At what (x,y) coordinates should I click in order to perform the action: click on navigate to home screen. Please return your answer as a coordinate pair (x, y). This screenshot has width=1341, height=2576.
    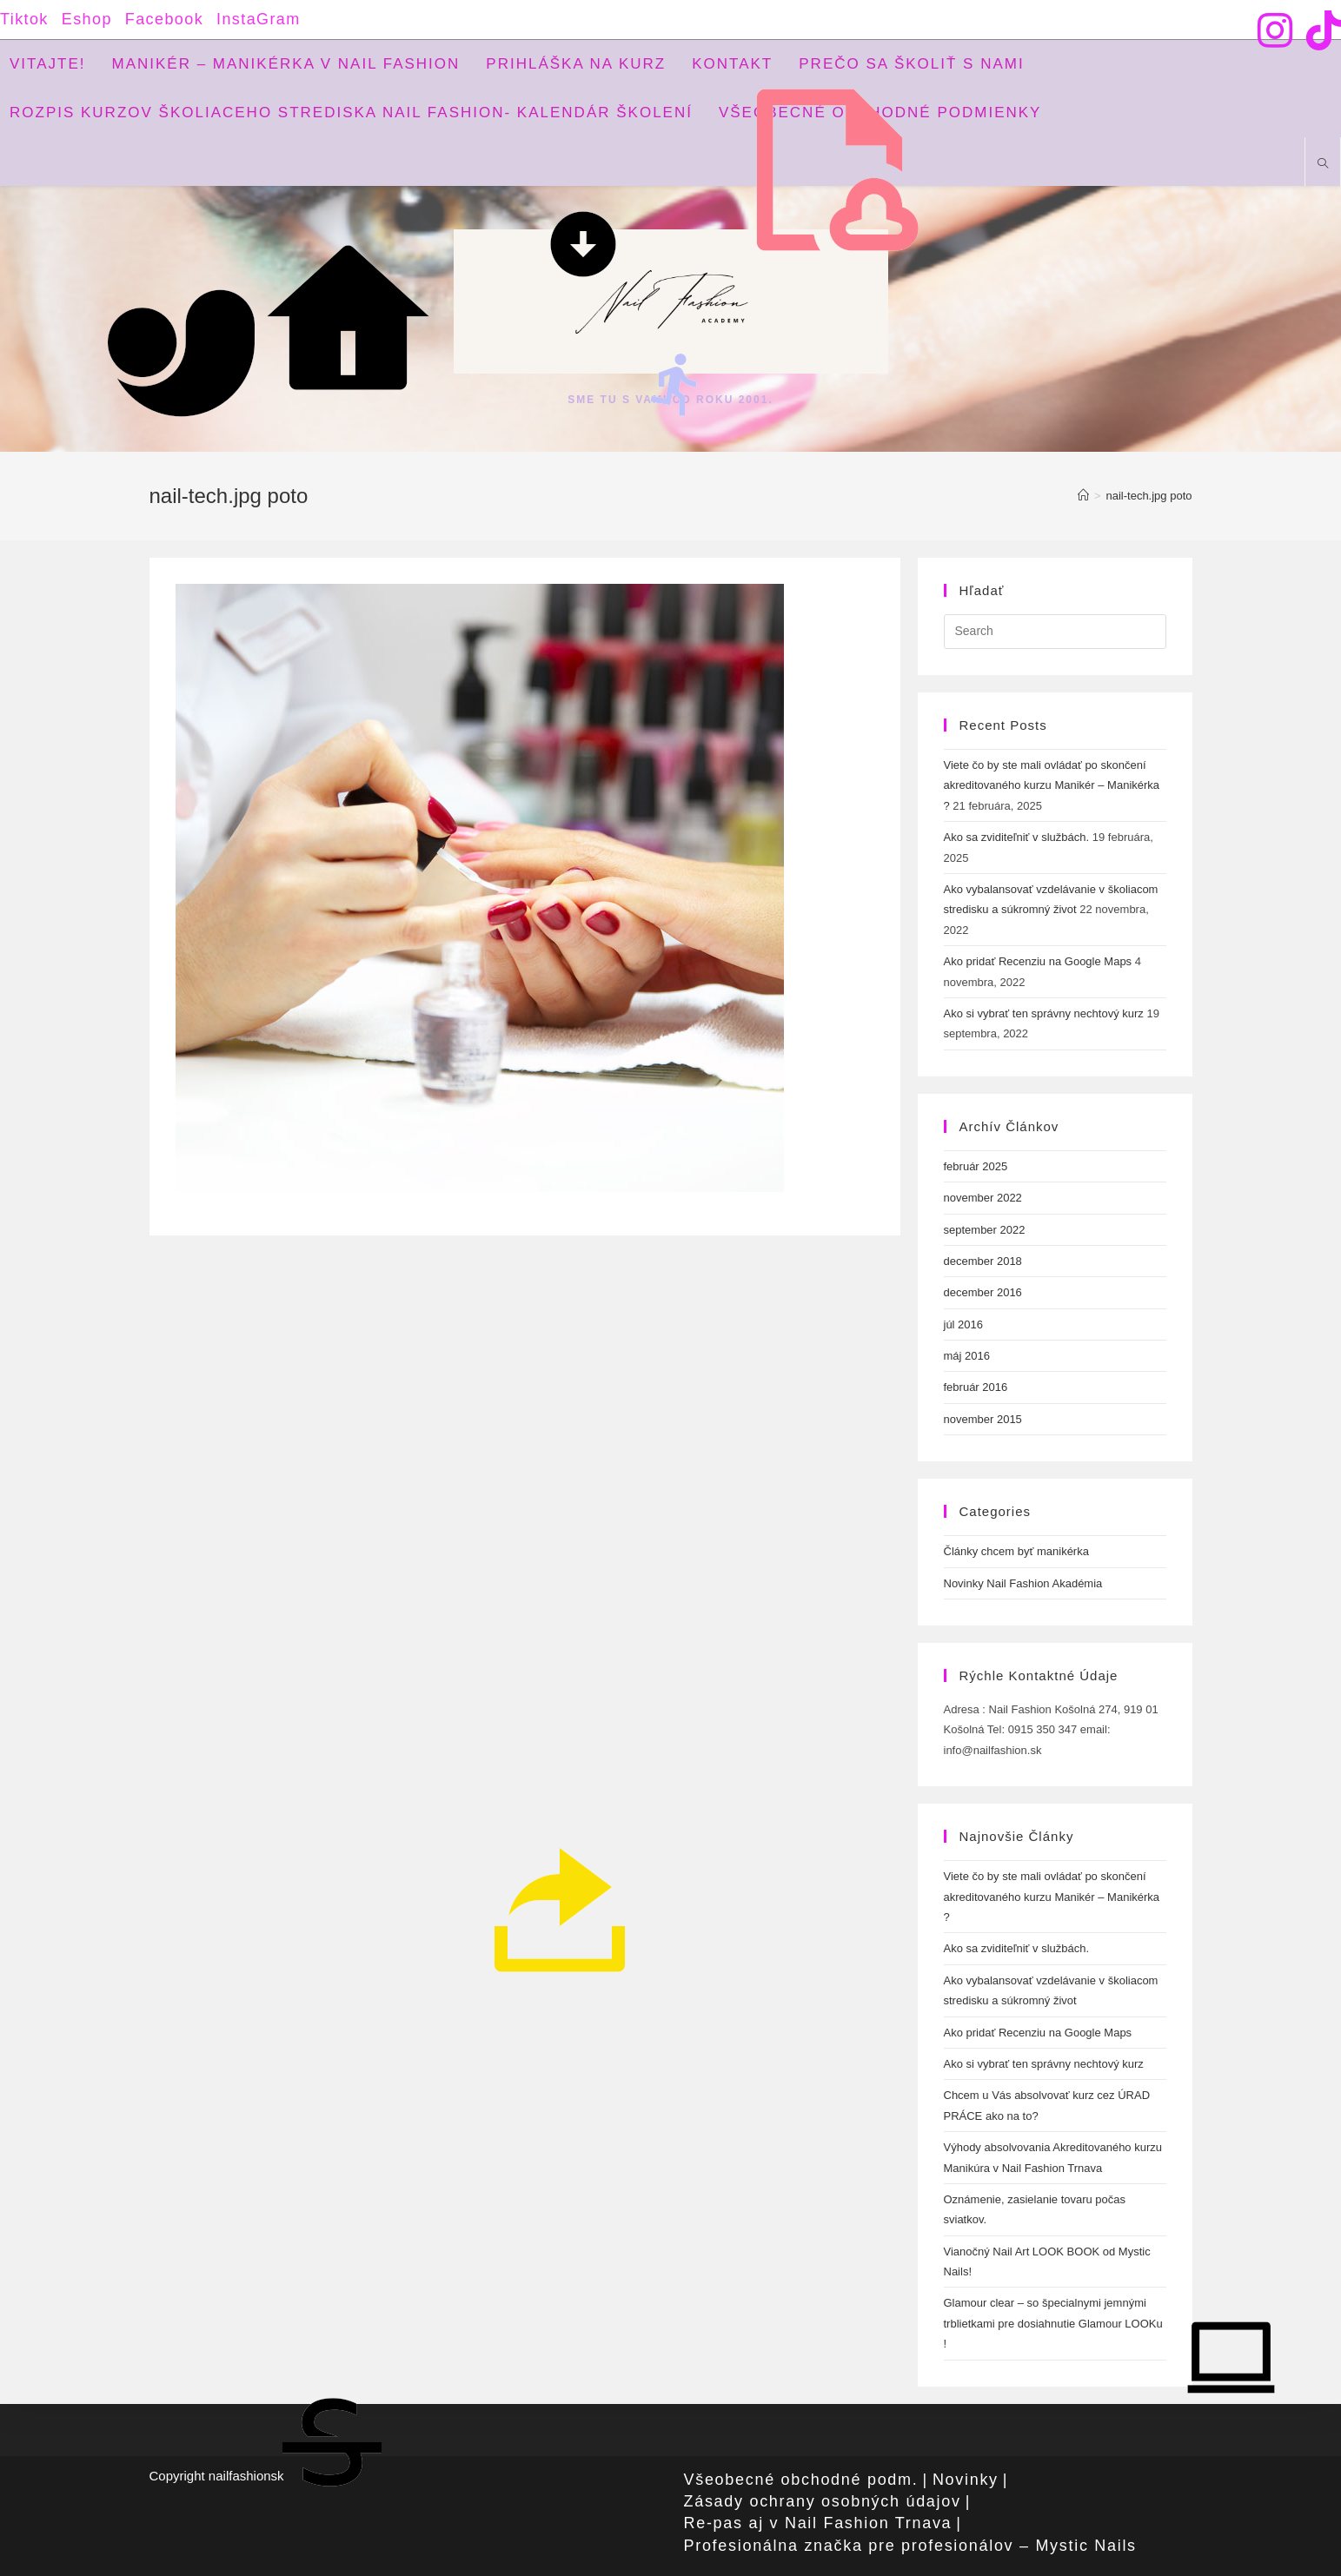
    Looking at the image, I should click on (348, 323).